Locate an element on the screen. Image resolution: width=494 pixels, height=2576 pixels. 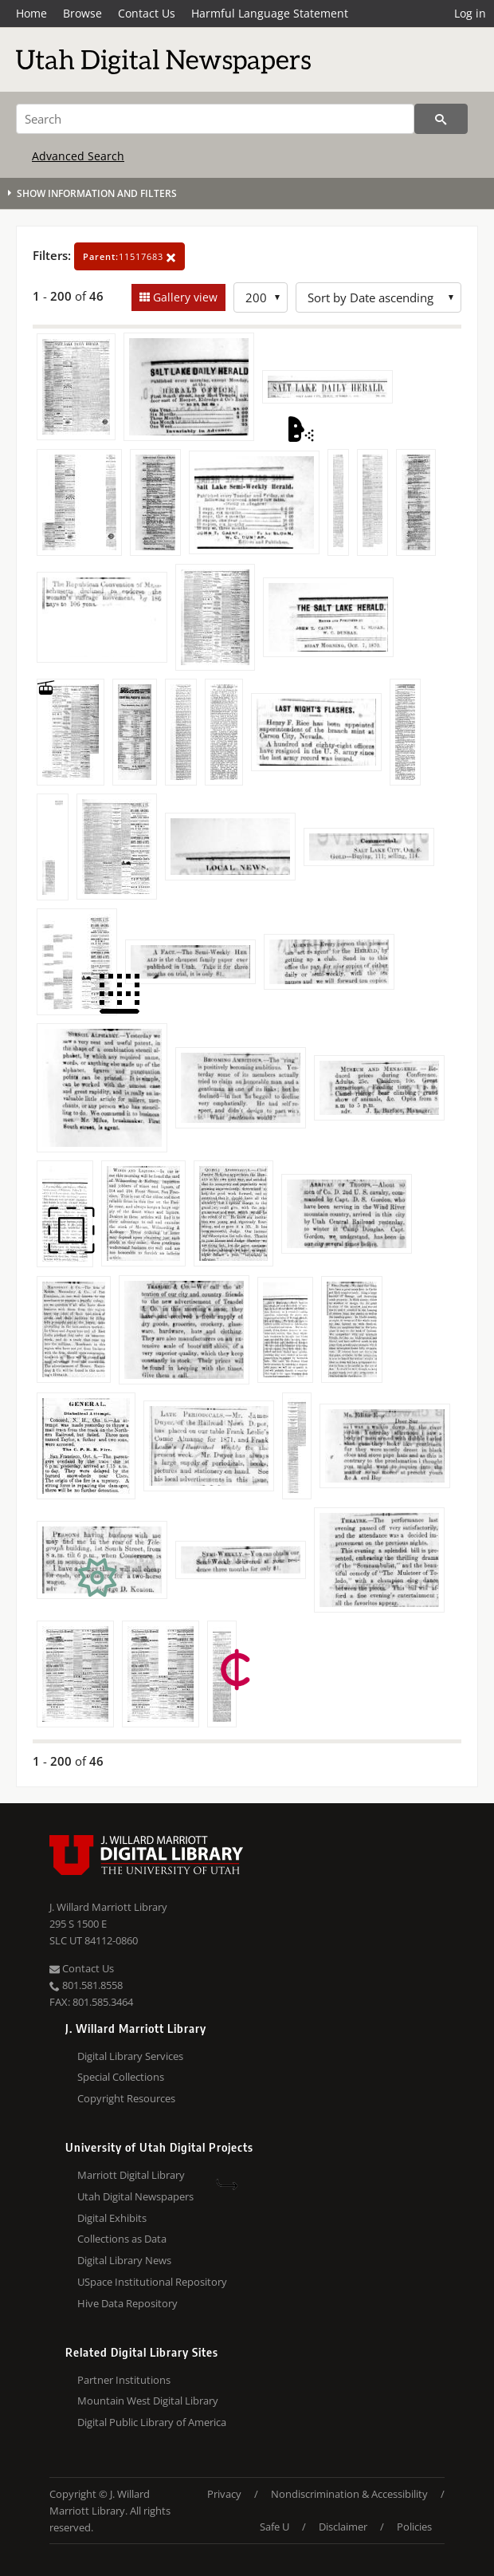
select all items is located at coordinates (71, 1230).